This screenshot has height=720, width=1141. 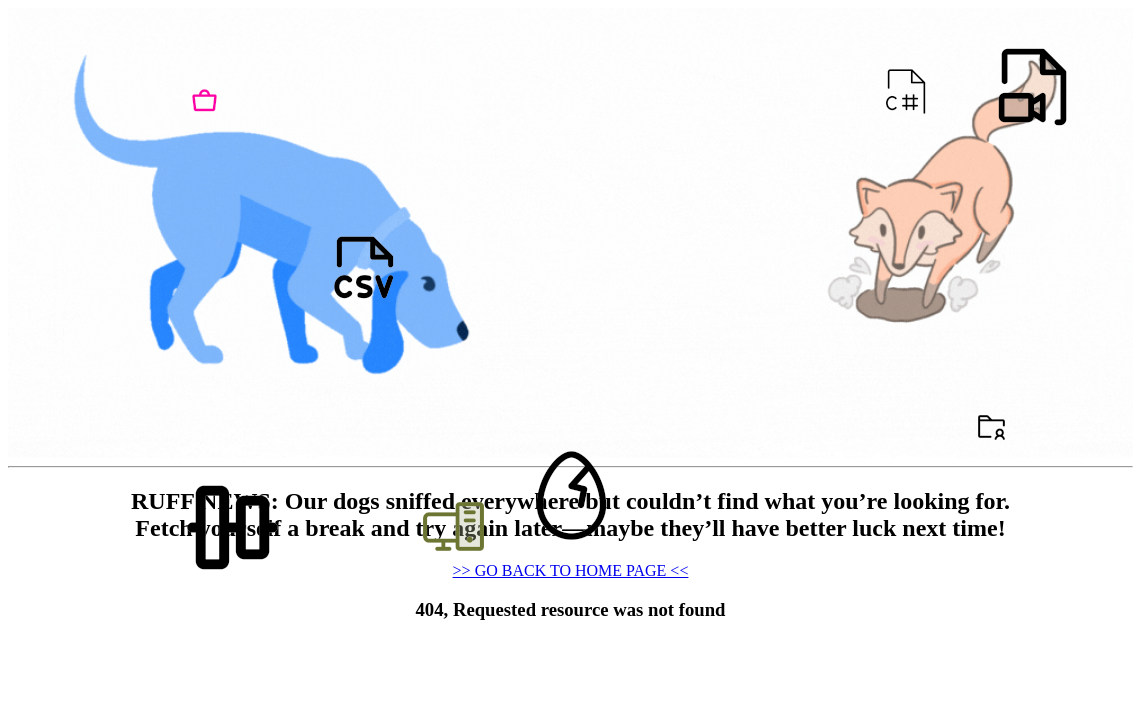 I want to click on access desktop computer settings, so click(x=453, y=526).